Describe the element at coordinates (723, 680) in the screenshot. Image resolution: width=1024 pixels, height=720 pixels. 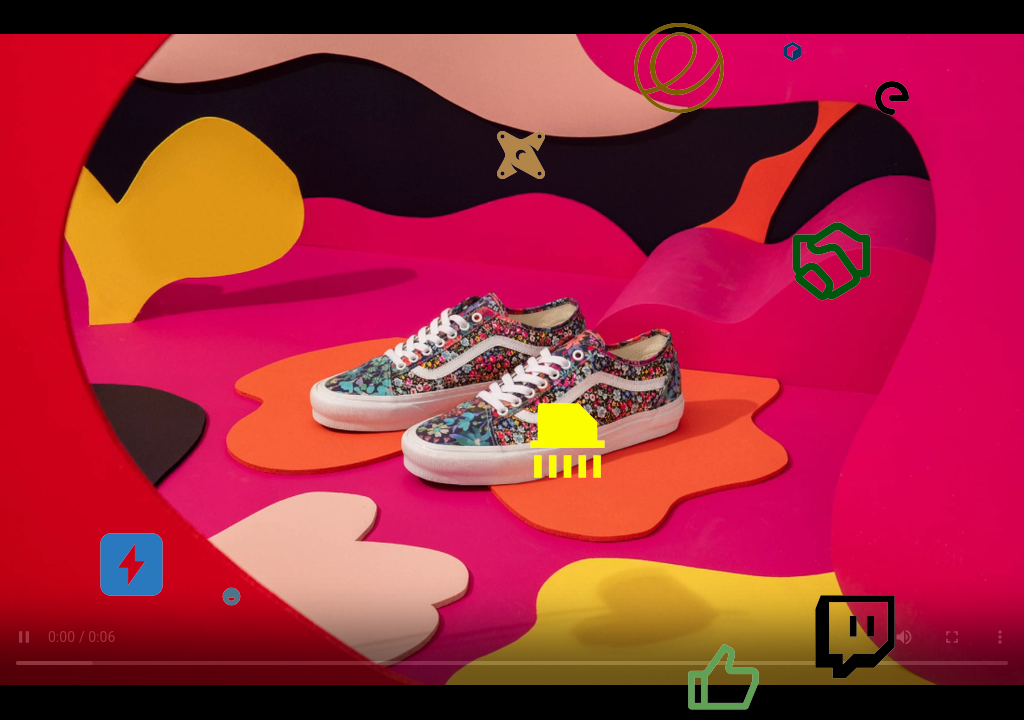
I see `like or upvote content` at that location.